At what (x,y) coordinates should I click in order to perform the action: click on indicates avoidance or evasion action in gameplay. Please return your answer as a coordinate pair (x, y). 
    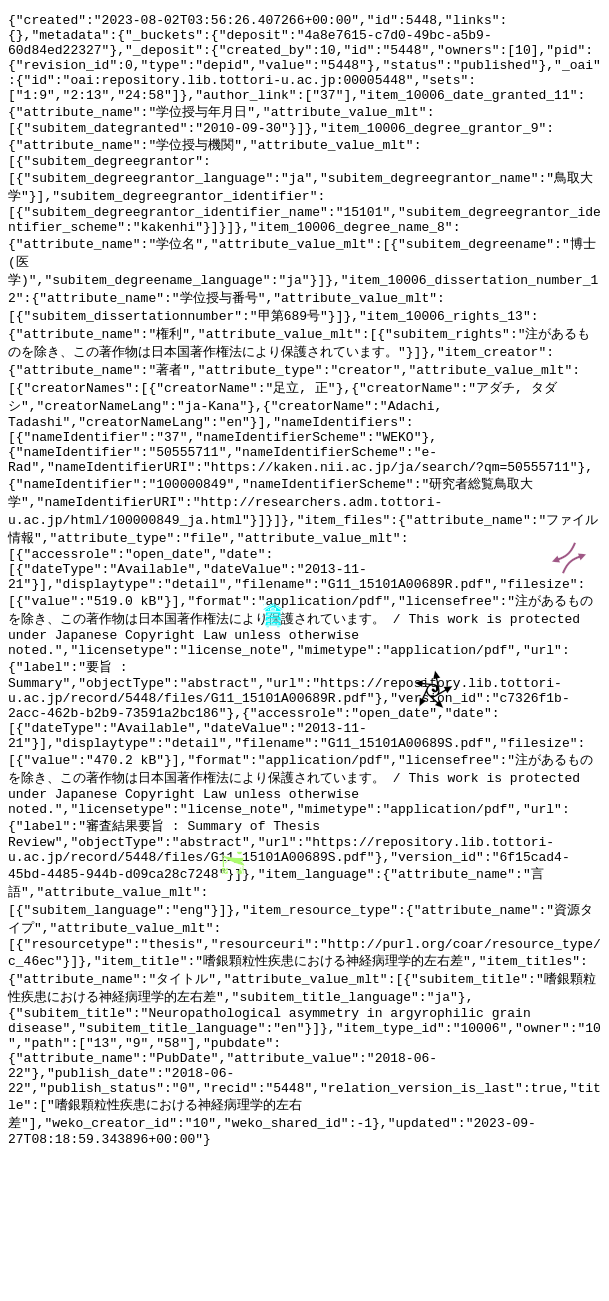
    Looking at the image, I should click on (569, 558).